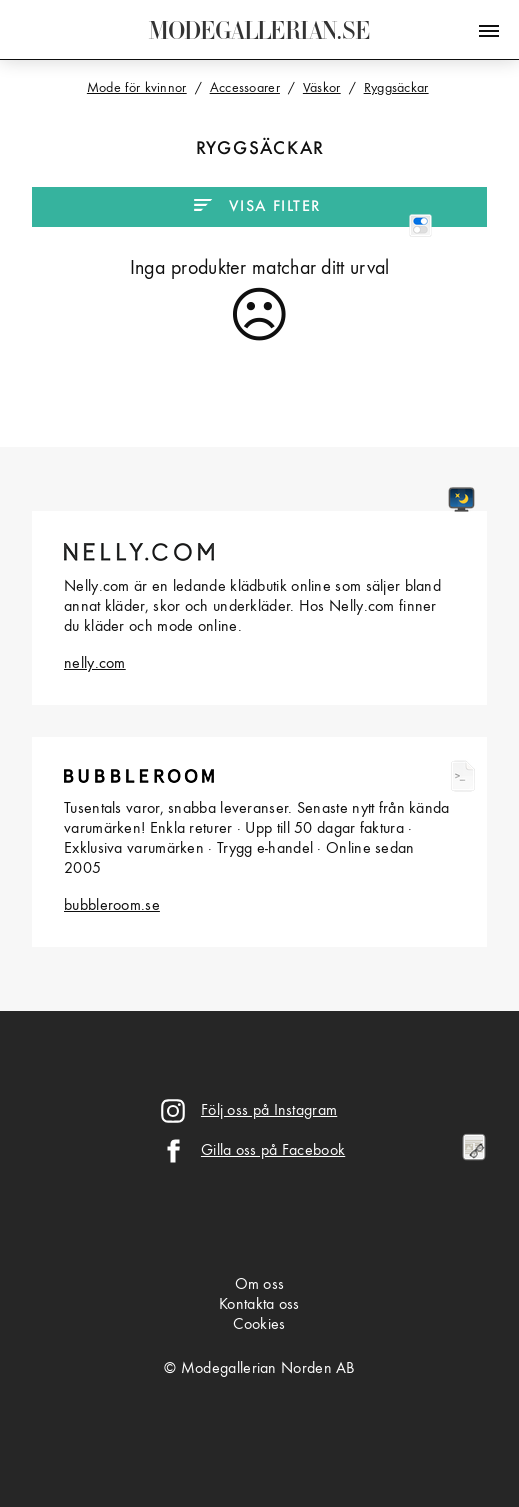 This screenshot has width=519, height=1507. I want to click on access screensaver settings, so click(461, 499).